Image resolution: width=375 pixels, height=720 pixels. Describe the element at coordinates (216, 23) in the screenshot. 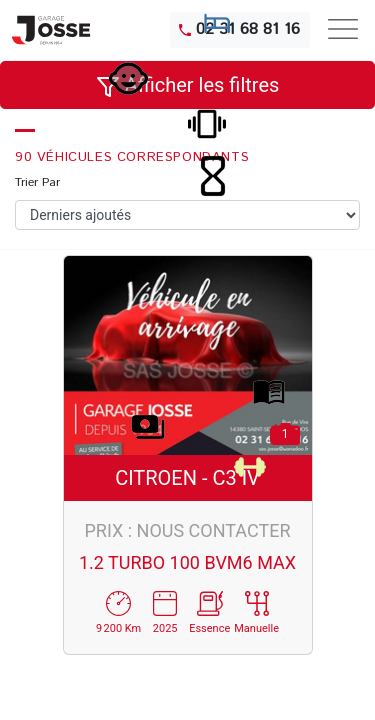

I see `view sleeping or accommodation options` at that location.